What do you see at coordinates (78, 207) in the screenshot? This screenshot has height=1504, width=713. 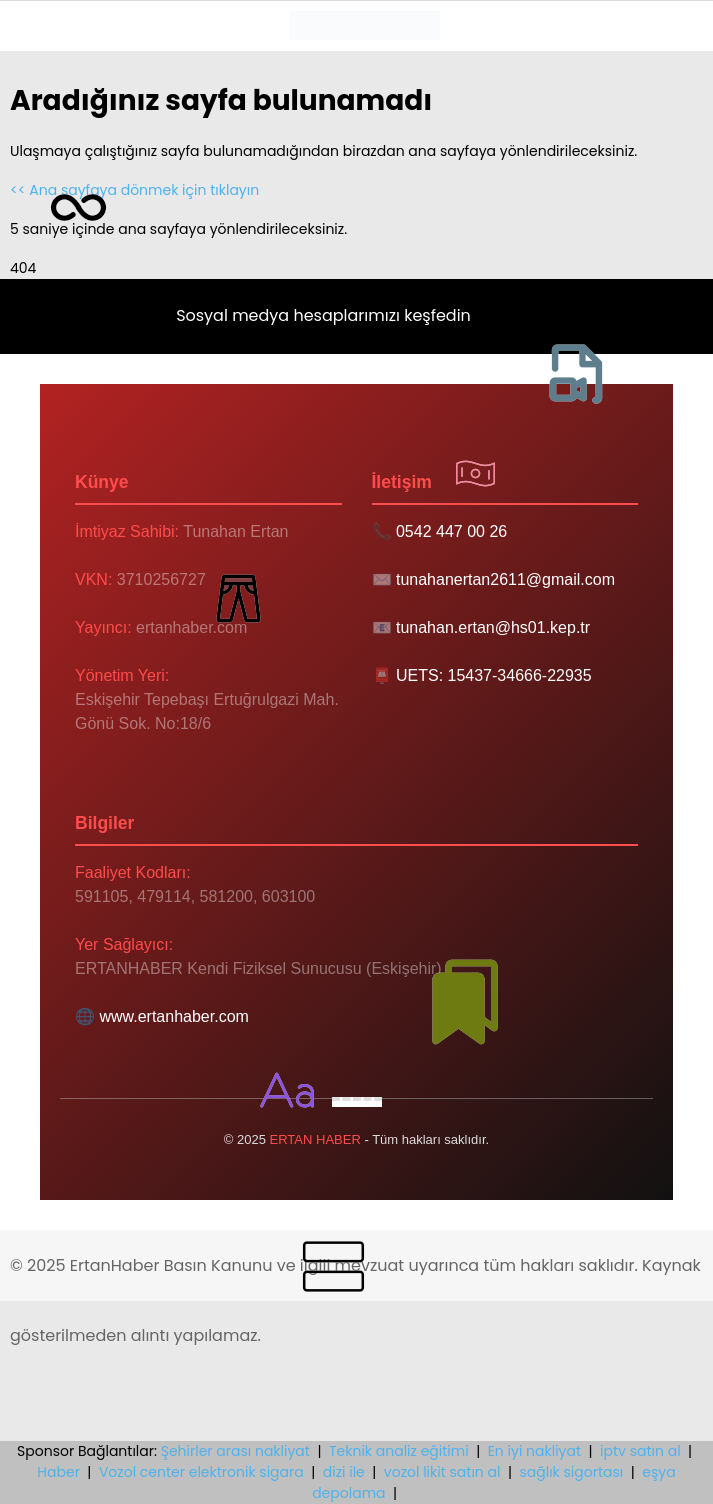 I see `enable infinite scroll or looping` at bounding box center [78, 207].